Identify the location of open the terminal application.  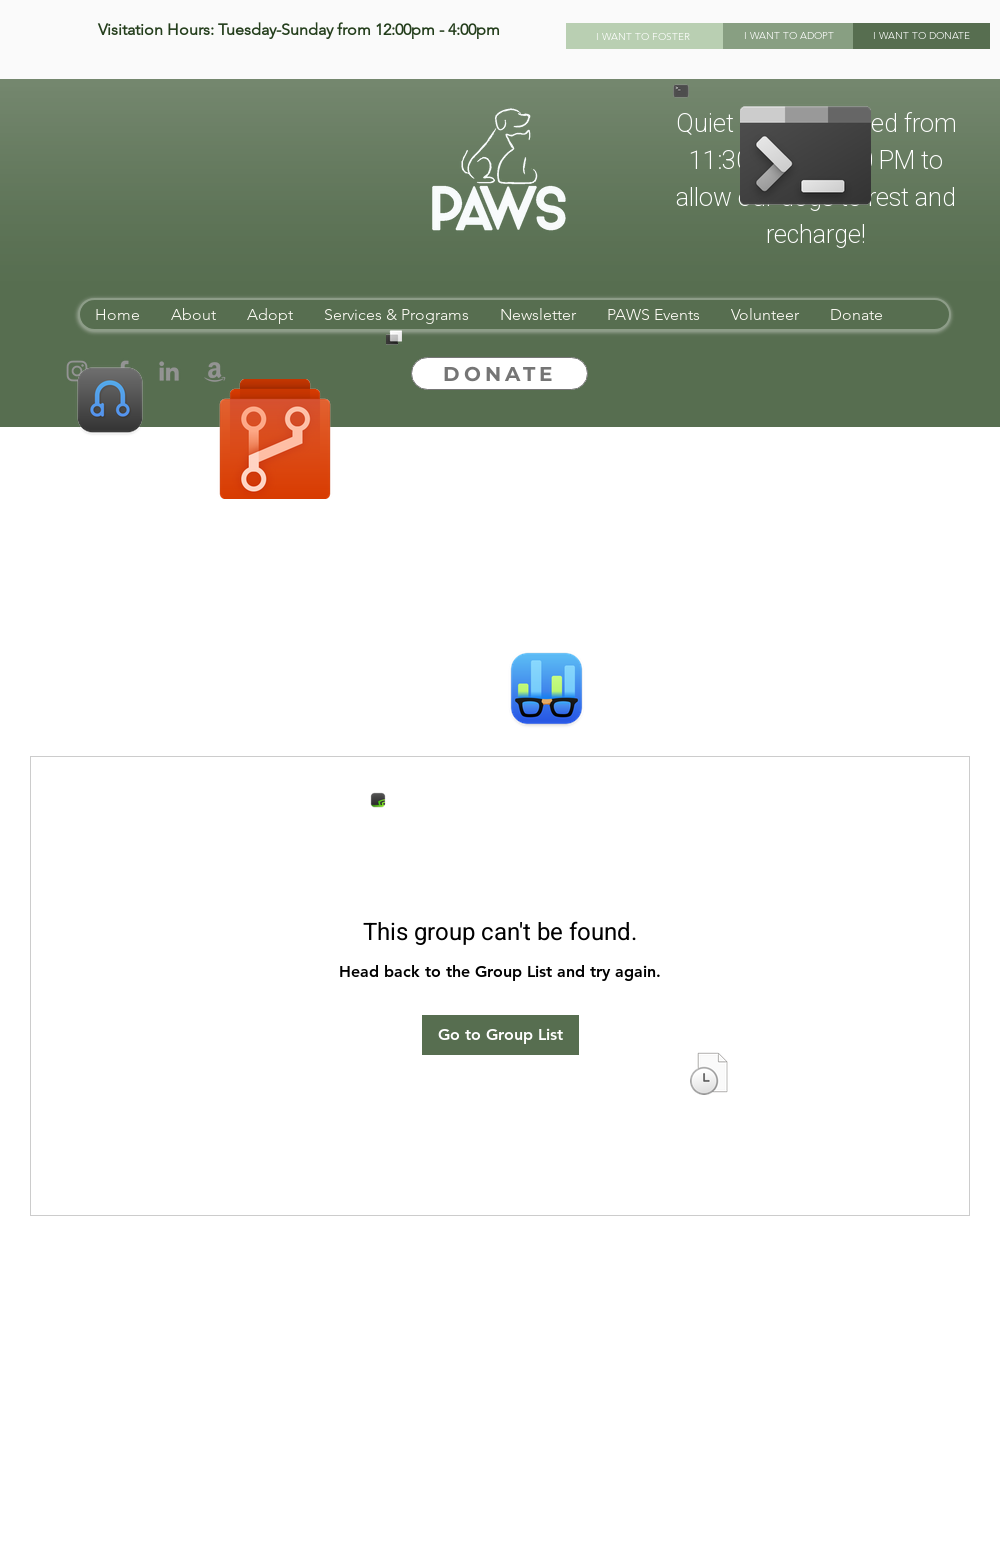
(805, 155).